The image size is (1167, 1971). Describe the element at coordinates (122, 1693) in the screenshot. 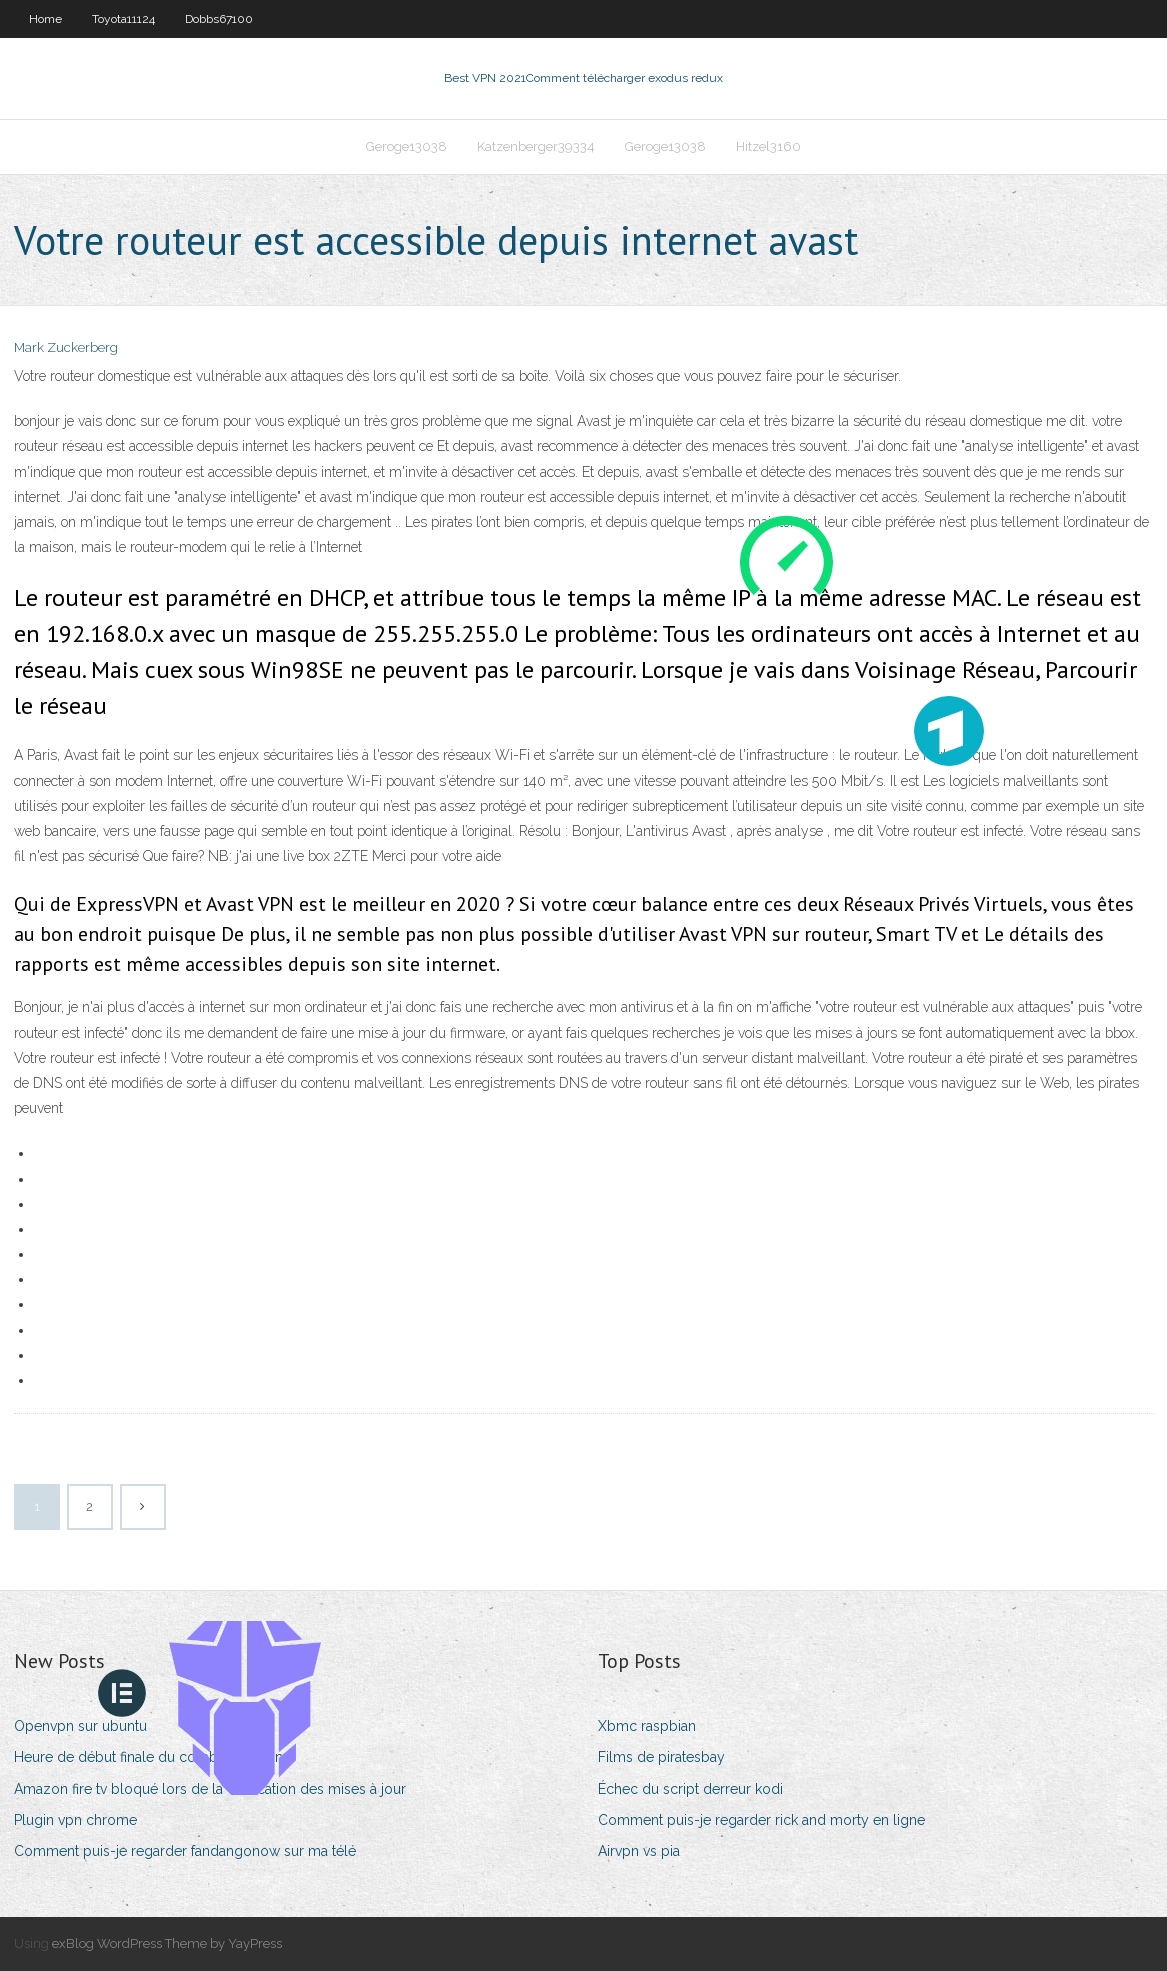

I see `elementor website builder logo` at that location.